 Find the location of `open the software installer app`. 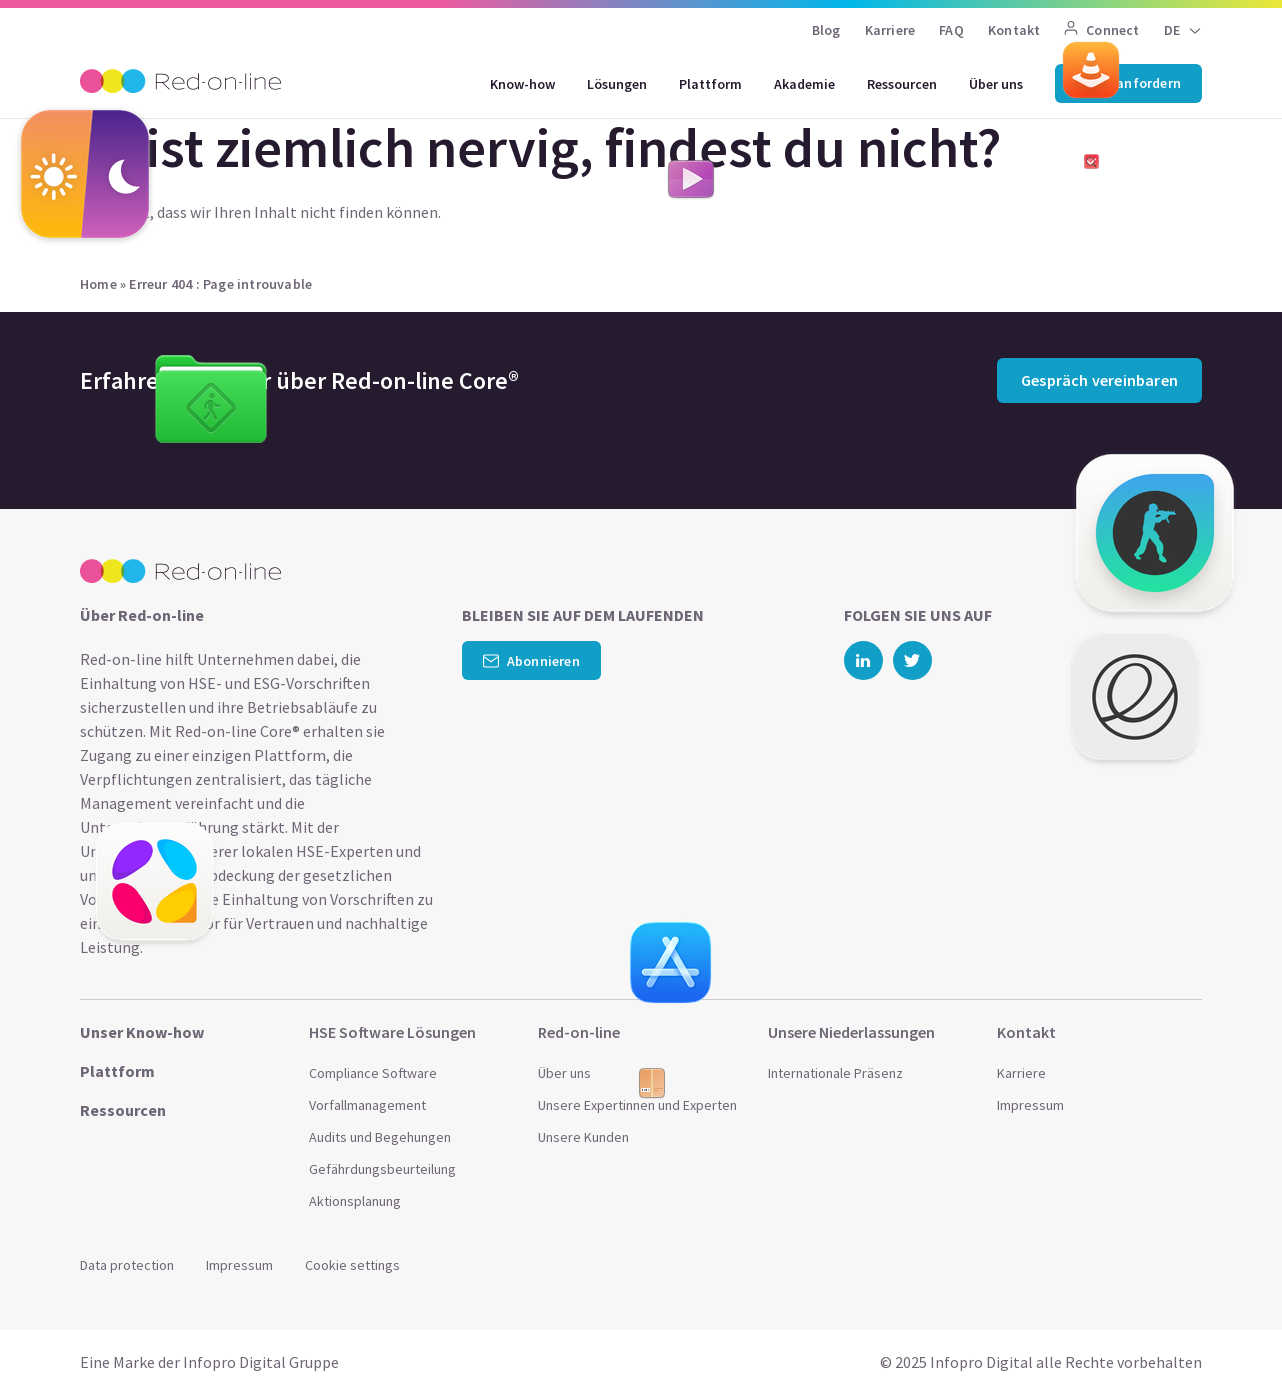

open the software installer app is located at coordinates (652, 1083).